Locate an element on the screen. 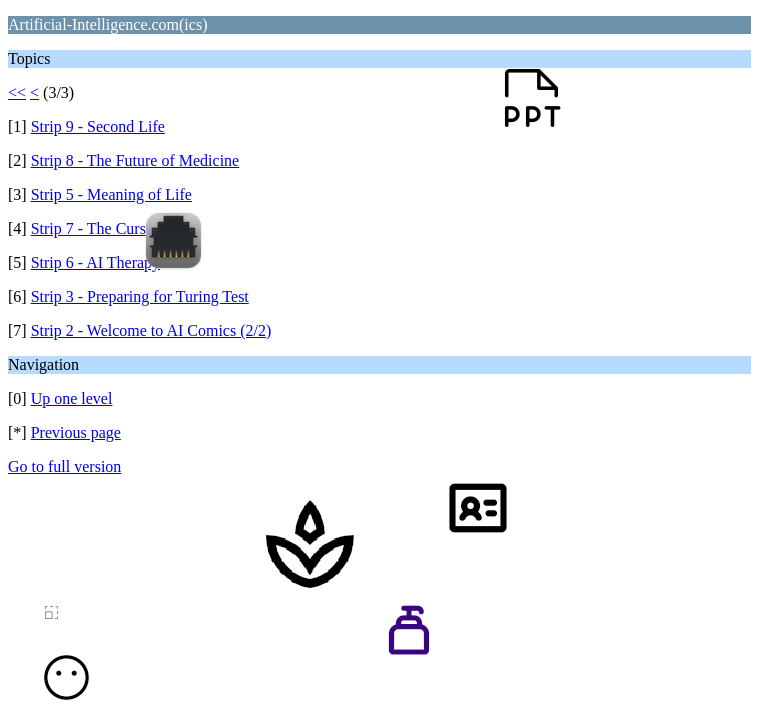 This screenshot has height=720, width=759. view your profile or account information is located at coordinates (478, 508).